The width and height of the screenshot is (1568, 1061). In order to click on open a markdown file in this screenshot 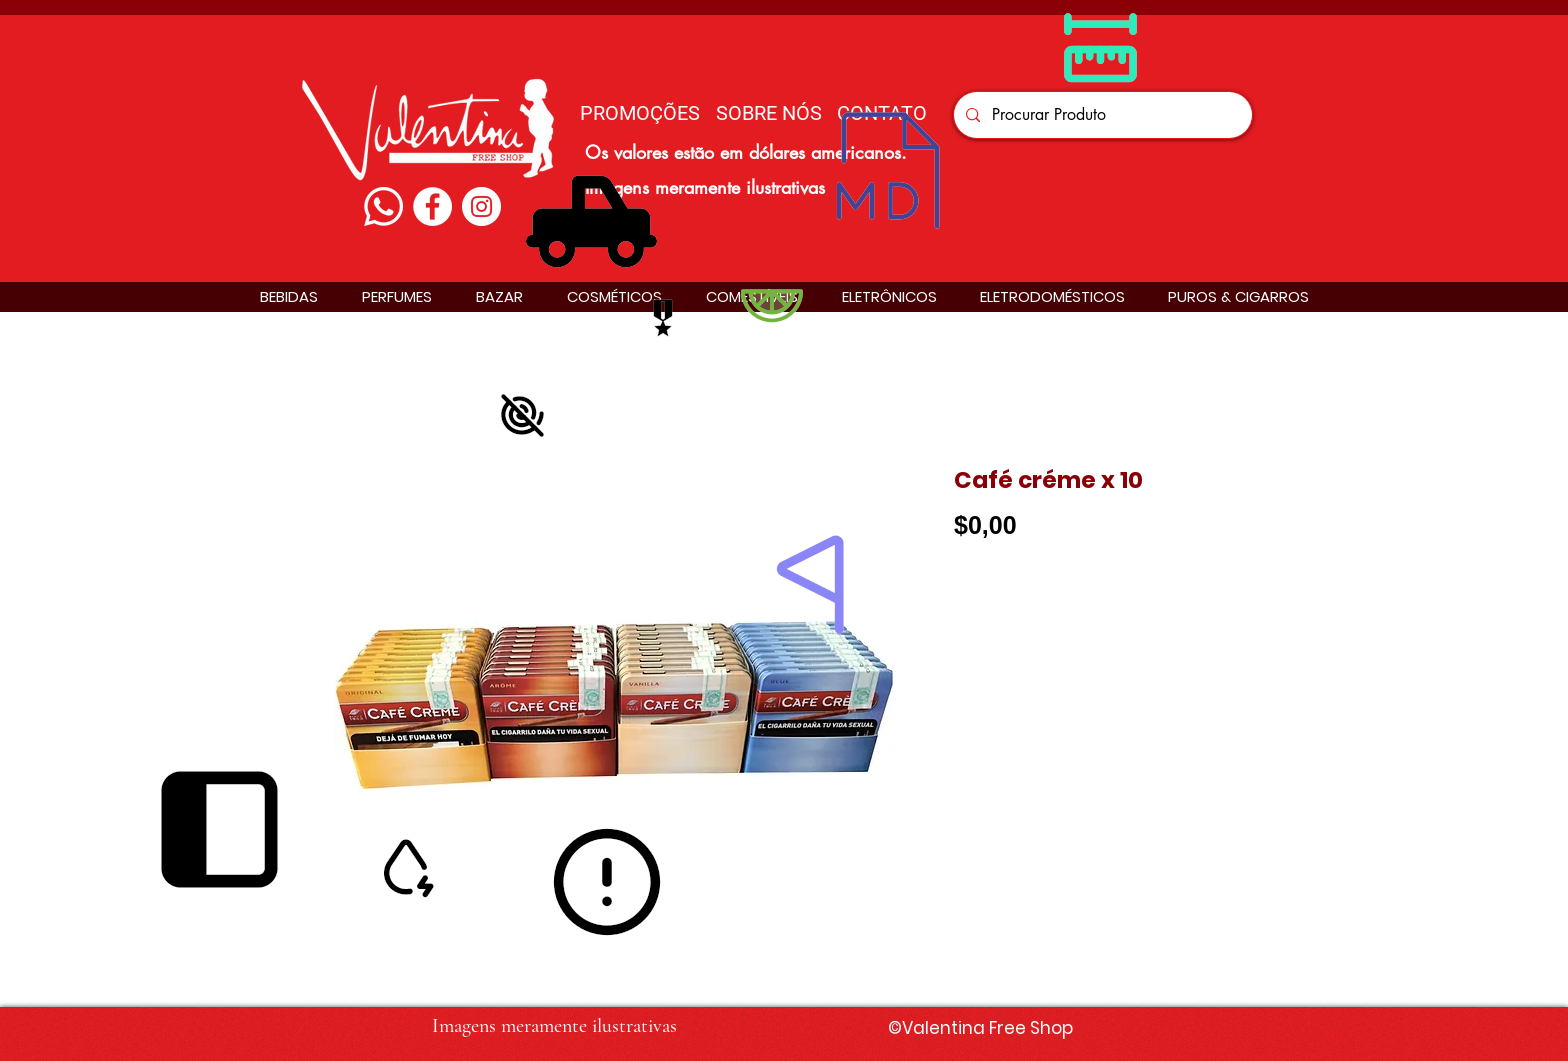, I will do `click(890, 170)`.